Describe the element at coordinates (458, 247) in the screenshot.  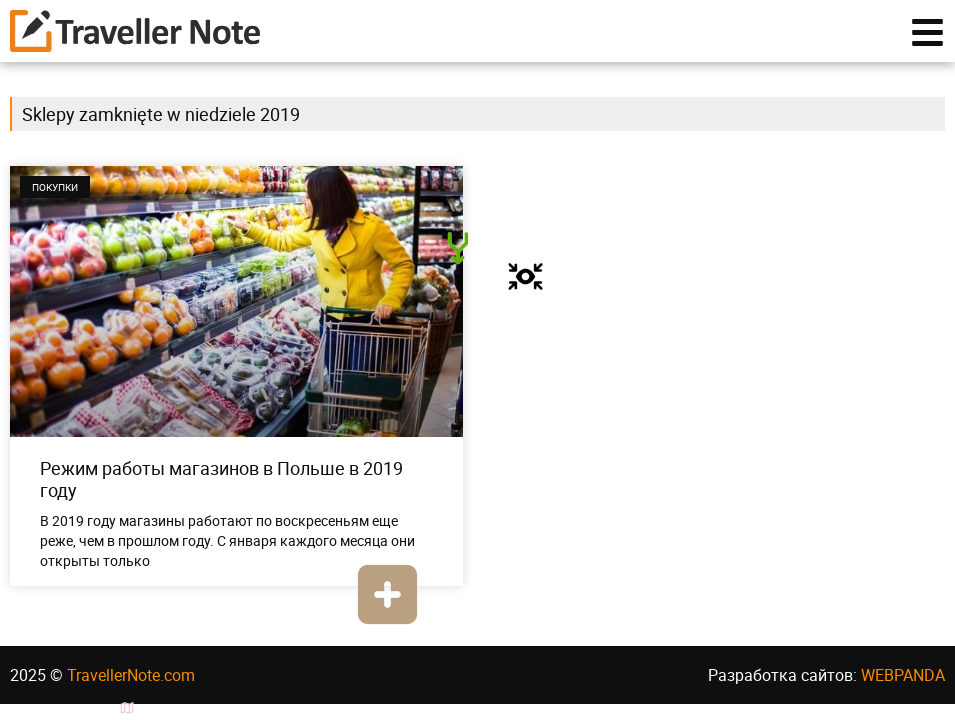
I see `merge branches or items together` at that location.